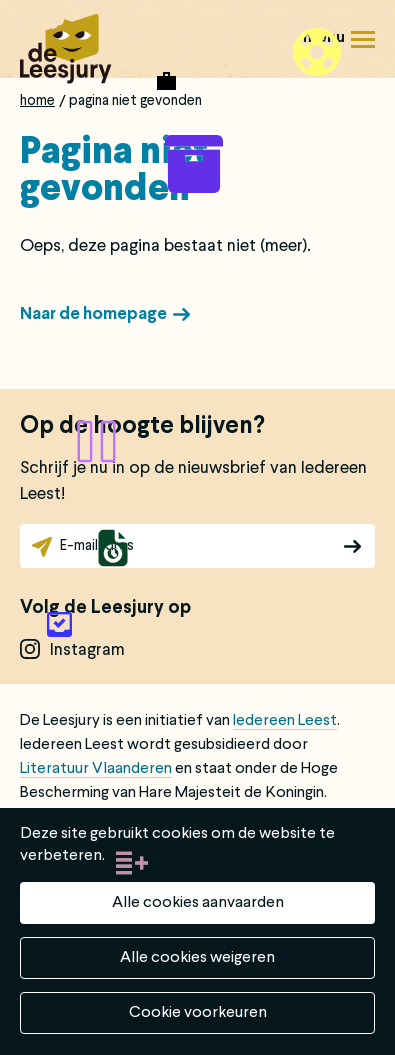  Describe the element at coordinates (166, 81) in the screenshot. I see `access work-related files or documents` at that location.